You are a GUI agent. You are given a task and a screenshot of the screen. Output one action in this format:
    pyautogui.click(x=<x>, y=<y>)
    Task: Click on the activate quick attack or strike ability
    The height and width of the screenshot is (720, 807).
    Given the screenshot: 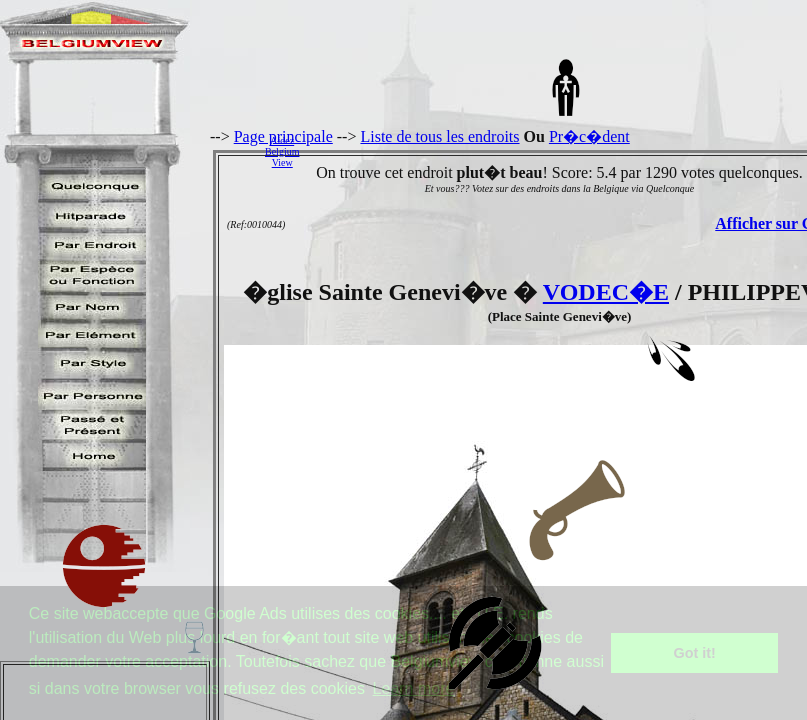 What is the action you would take?
    pyautogui.click(x=671, y=358)
    